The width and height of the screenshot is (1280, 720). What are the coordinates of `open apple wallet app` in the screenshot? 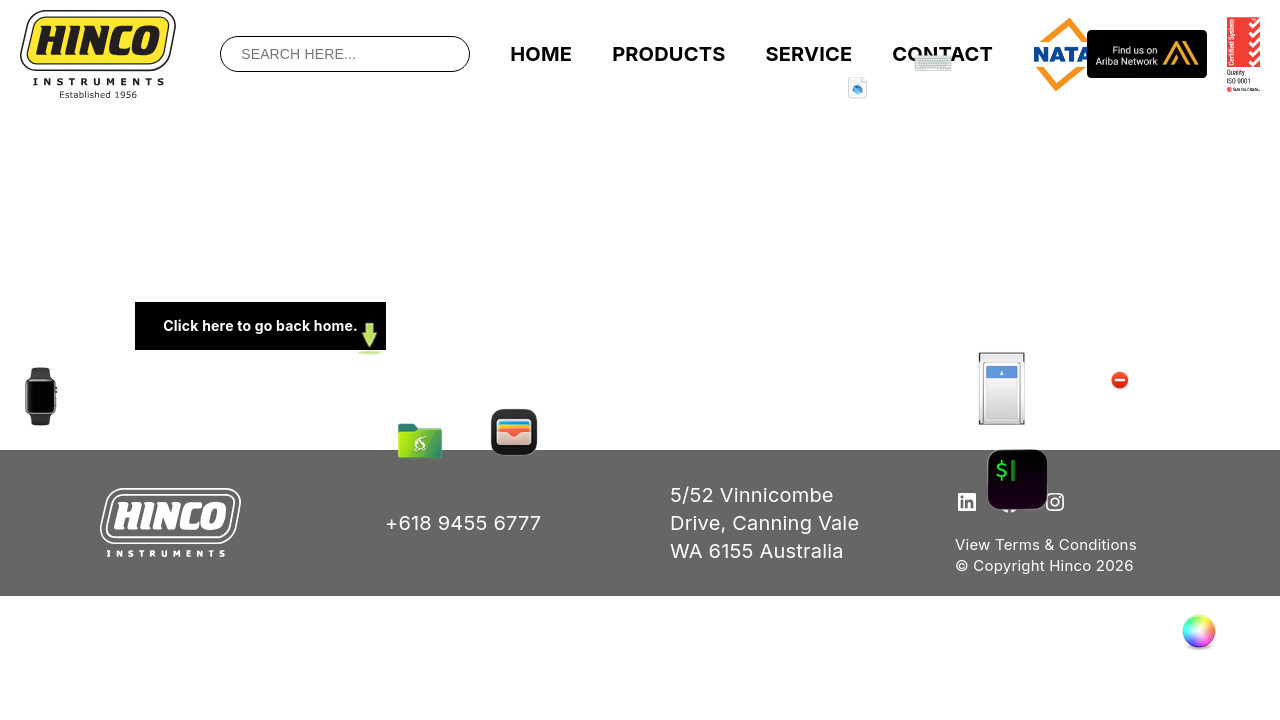 It's located at (514, 432).